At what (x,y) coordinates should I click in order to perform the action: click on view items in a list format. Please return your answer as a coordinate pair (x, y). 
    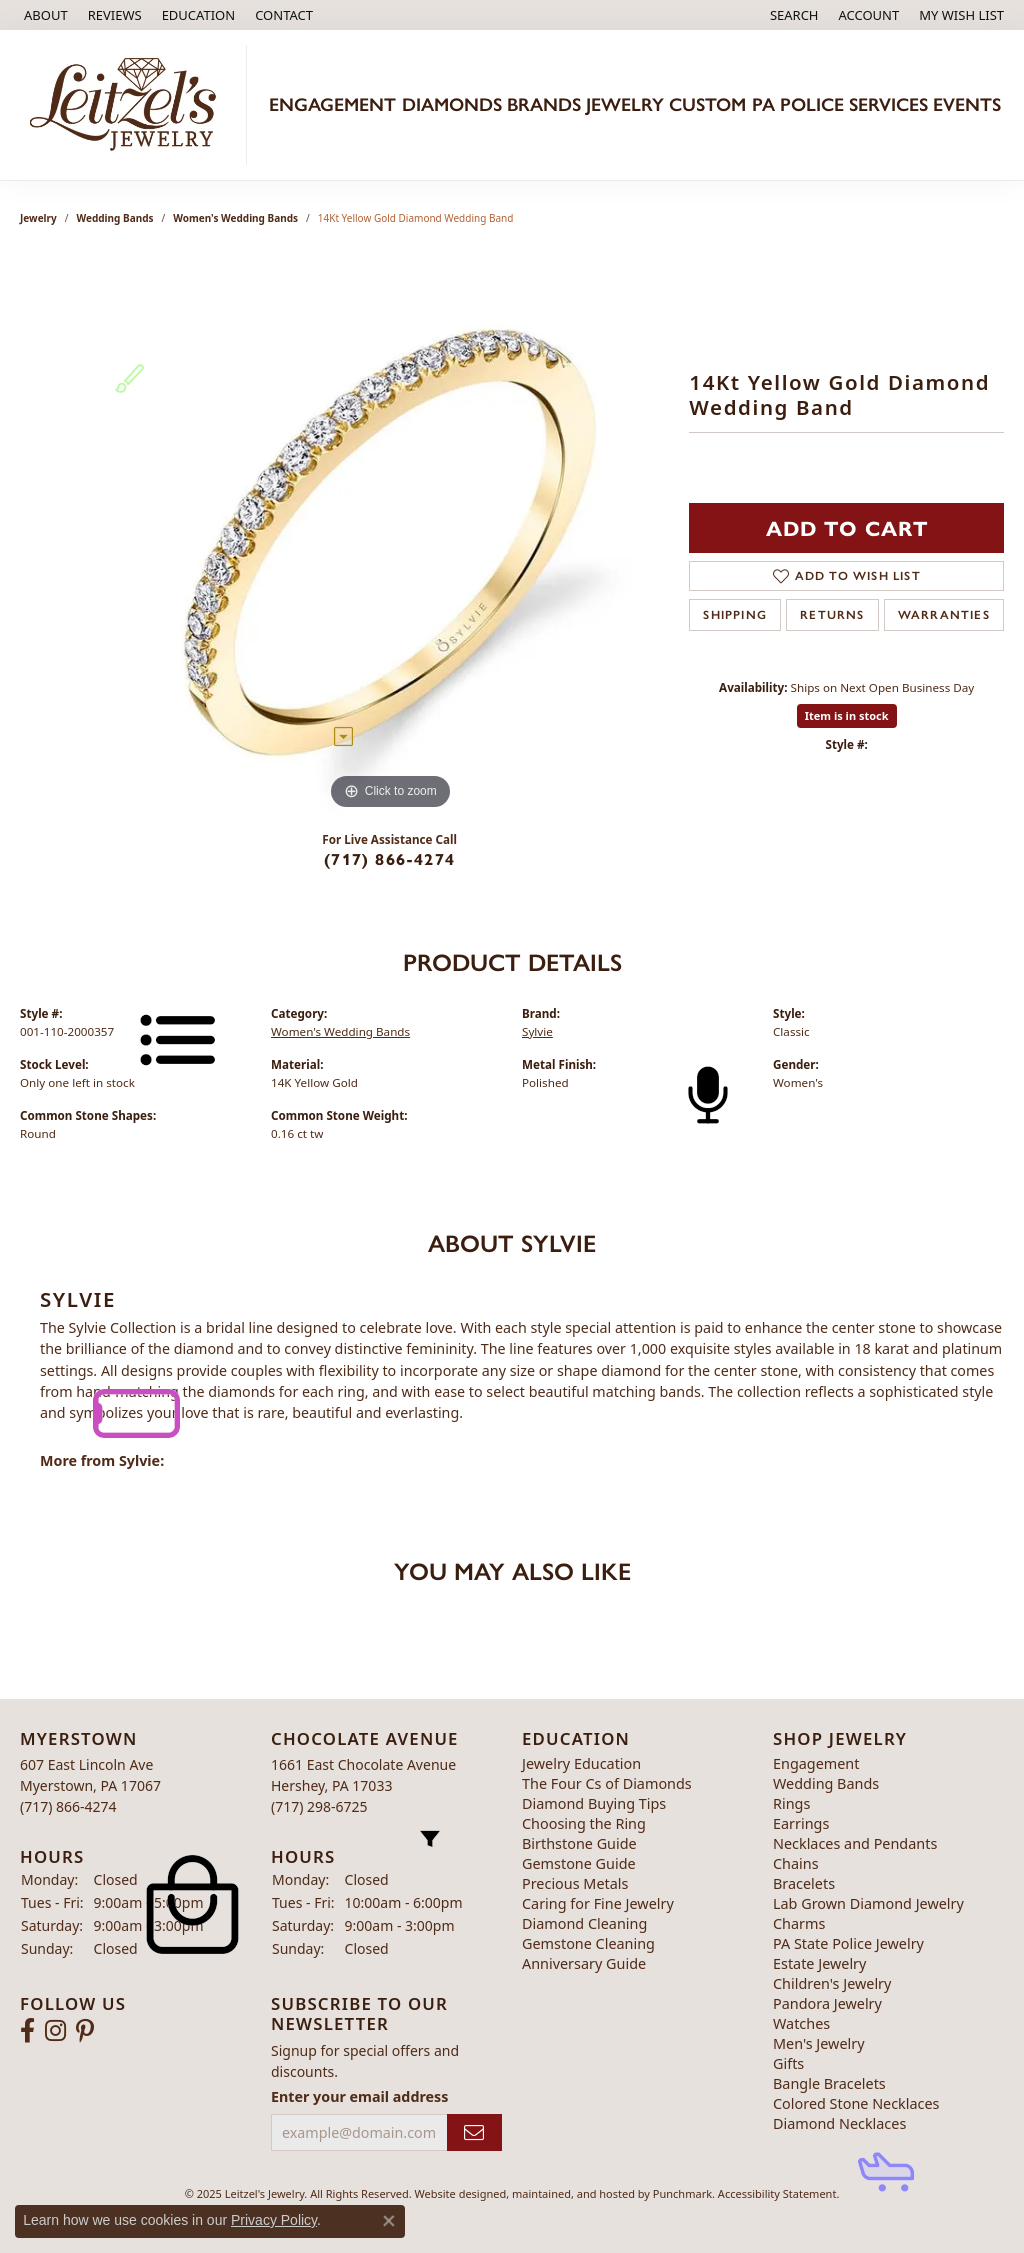
    Looking at the image, I should click on (177, 1040).